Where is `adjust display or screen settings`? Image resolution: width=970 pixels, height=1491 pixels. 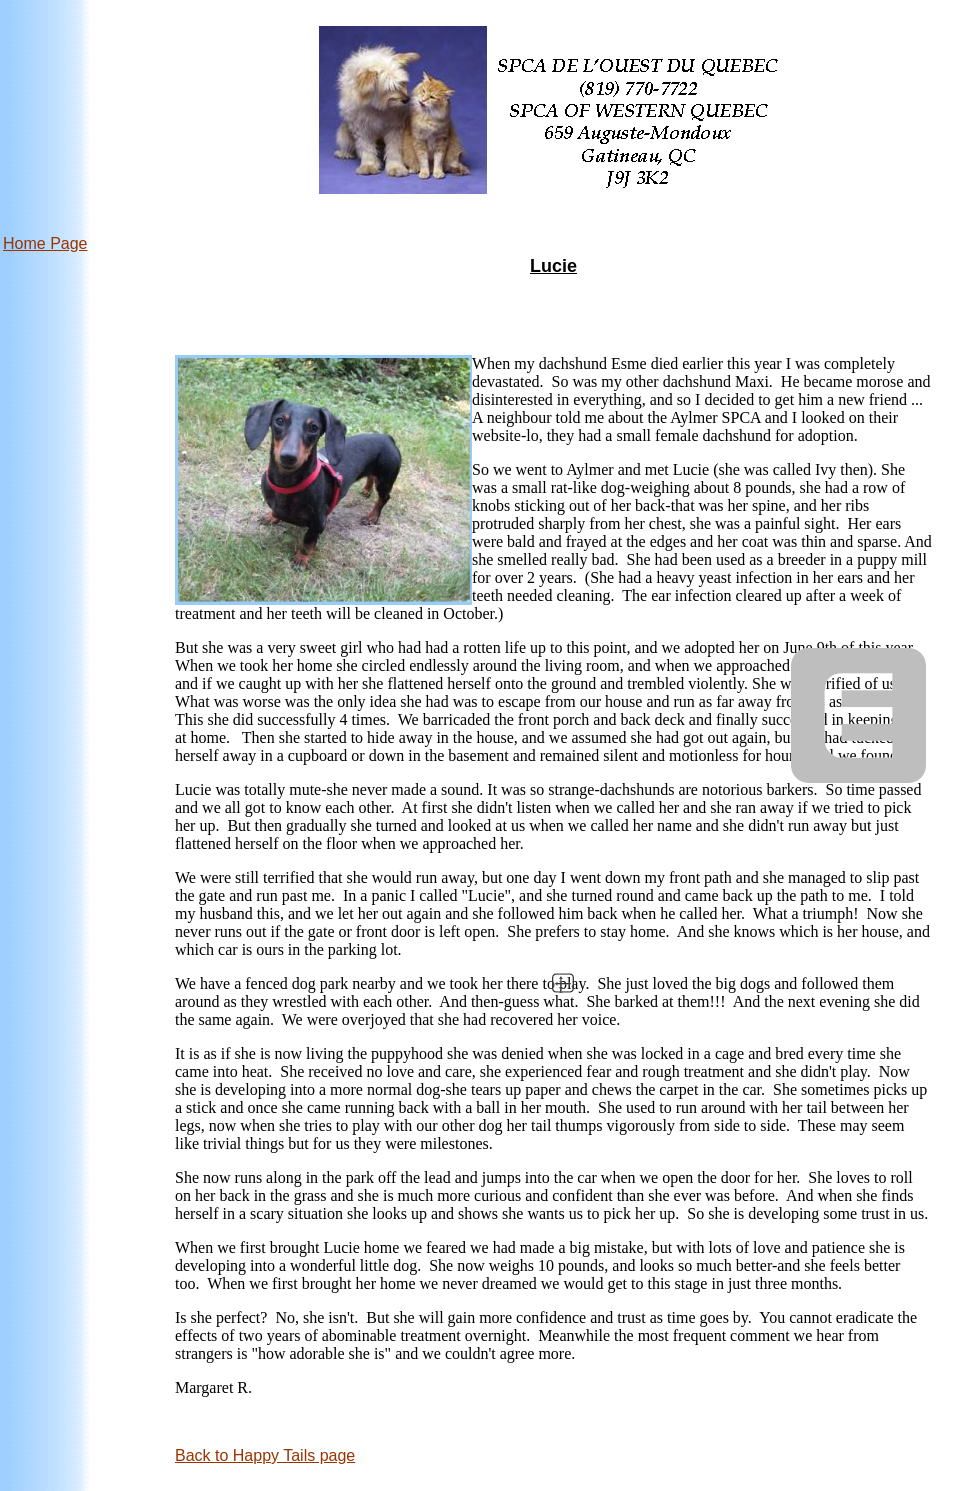
adjust display or screen settings is located at coordinates (563, 983).